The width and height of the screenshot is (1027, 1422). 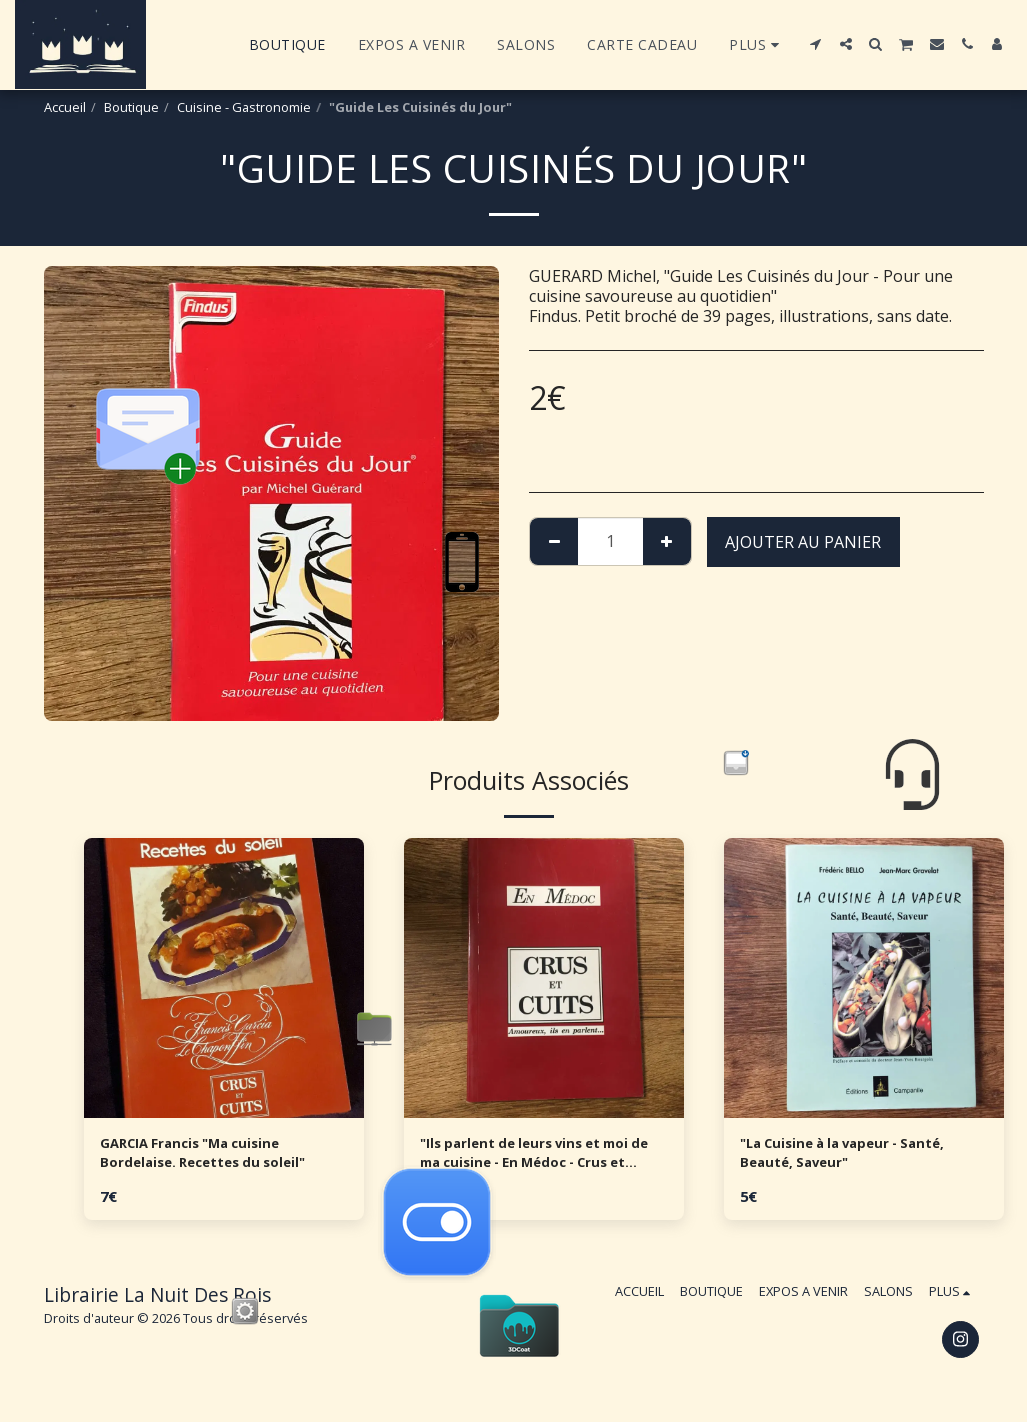 I want to click on access a remote or network folder, so click(x=374, y=1028).